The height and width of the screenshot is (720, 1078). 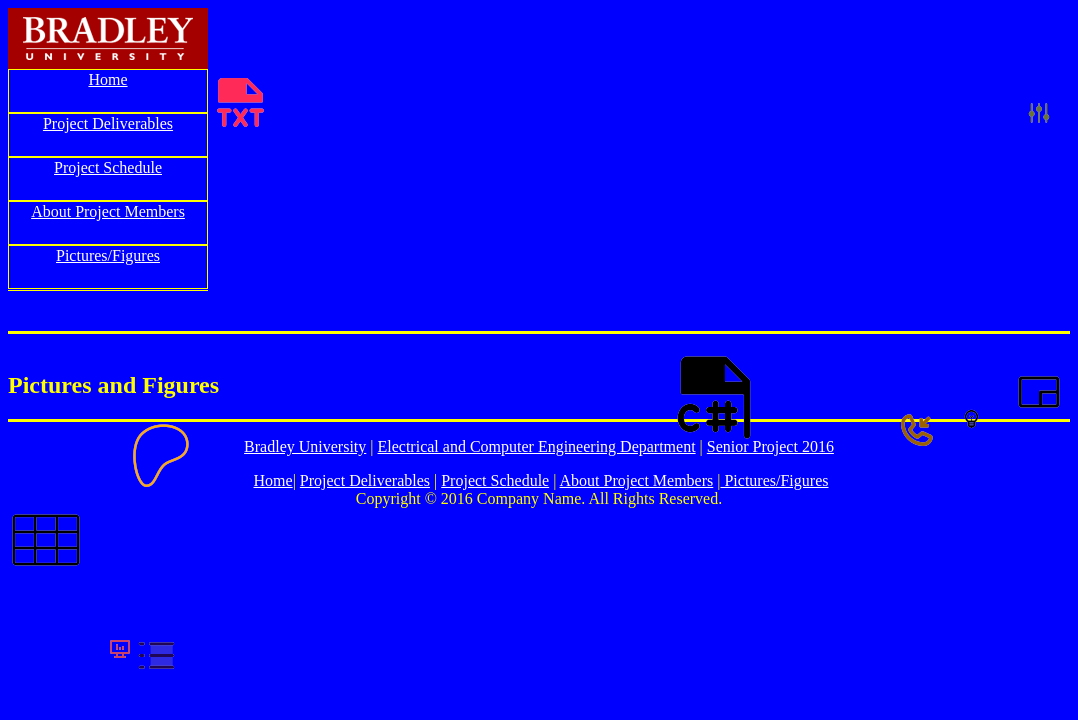 I want to click on link to patreon profile or page, so click(x=158, y=454).